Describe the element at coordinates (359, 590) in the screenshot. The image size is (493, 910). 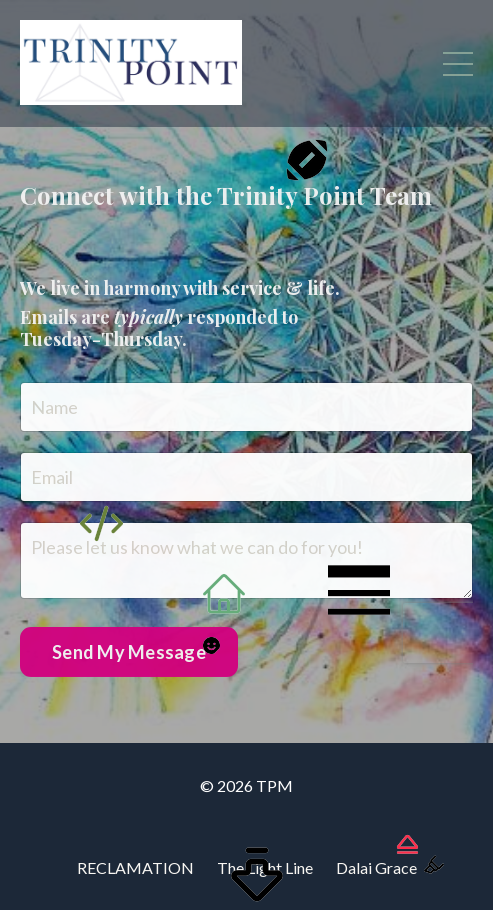
I see `view queue or playlist` at that location.